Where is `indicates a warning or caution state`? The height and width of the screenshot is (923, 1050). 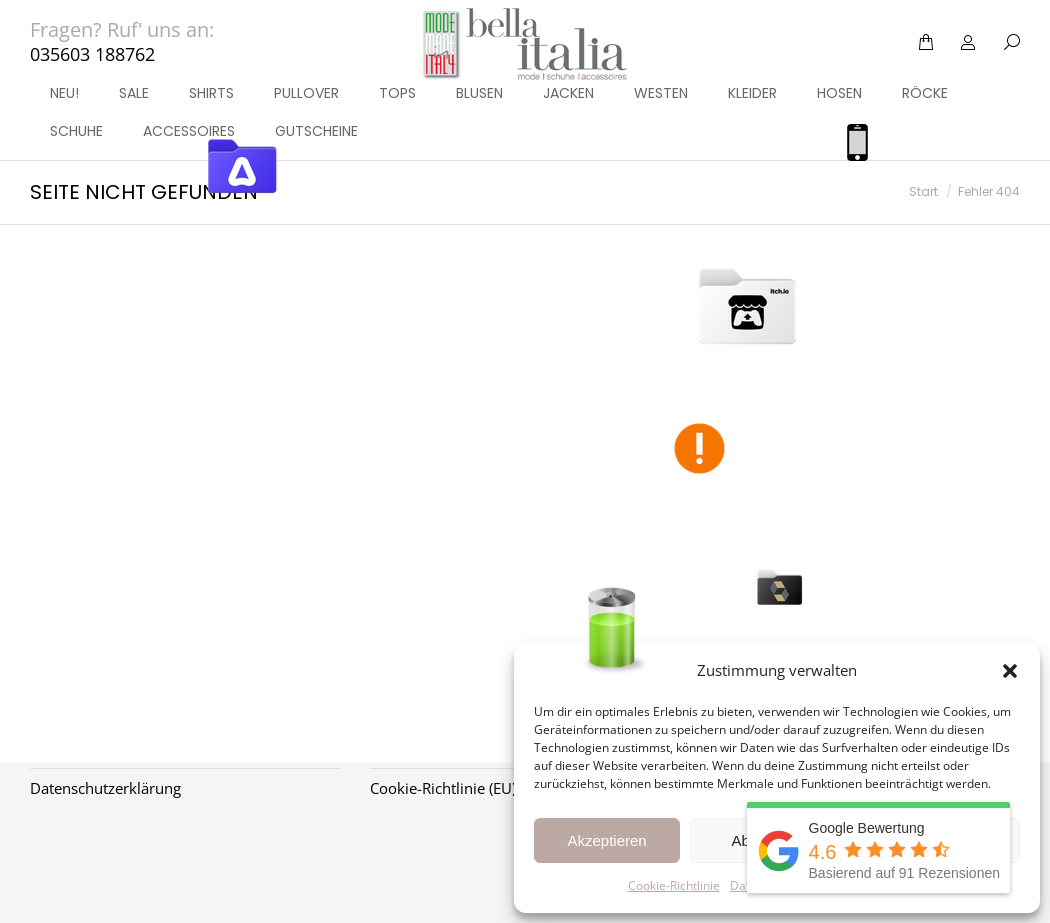
indicates a warning or caution state is located at coordinates (699, 448).